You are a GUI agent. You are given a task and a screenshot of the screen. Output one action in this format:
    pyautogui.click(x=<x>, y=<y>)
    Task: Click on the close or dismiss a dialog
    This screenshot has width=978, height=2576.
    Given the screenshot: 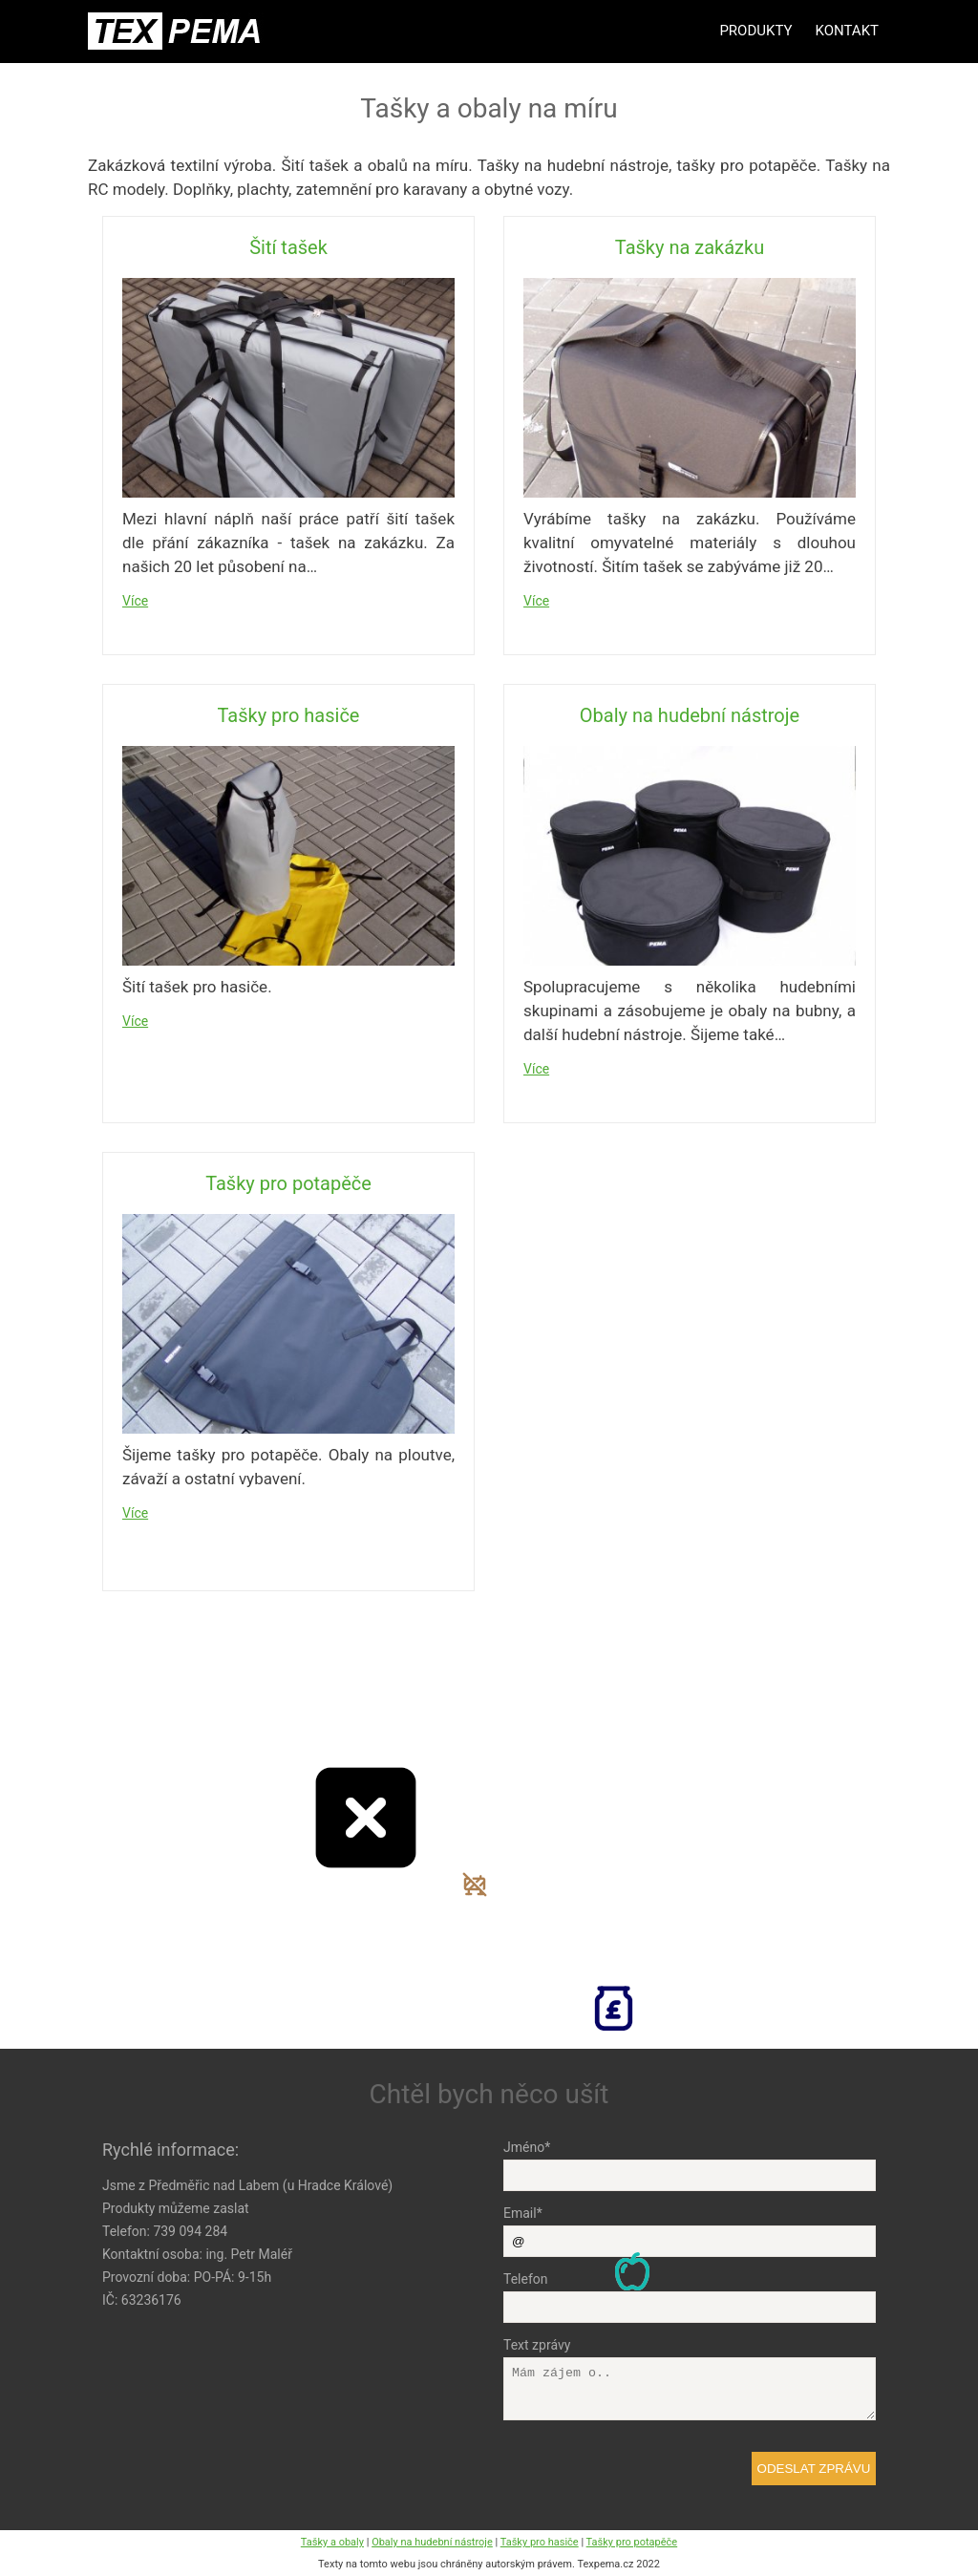 What is the action you would take?
    pyautogui.click(x=366, y=1818)
    